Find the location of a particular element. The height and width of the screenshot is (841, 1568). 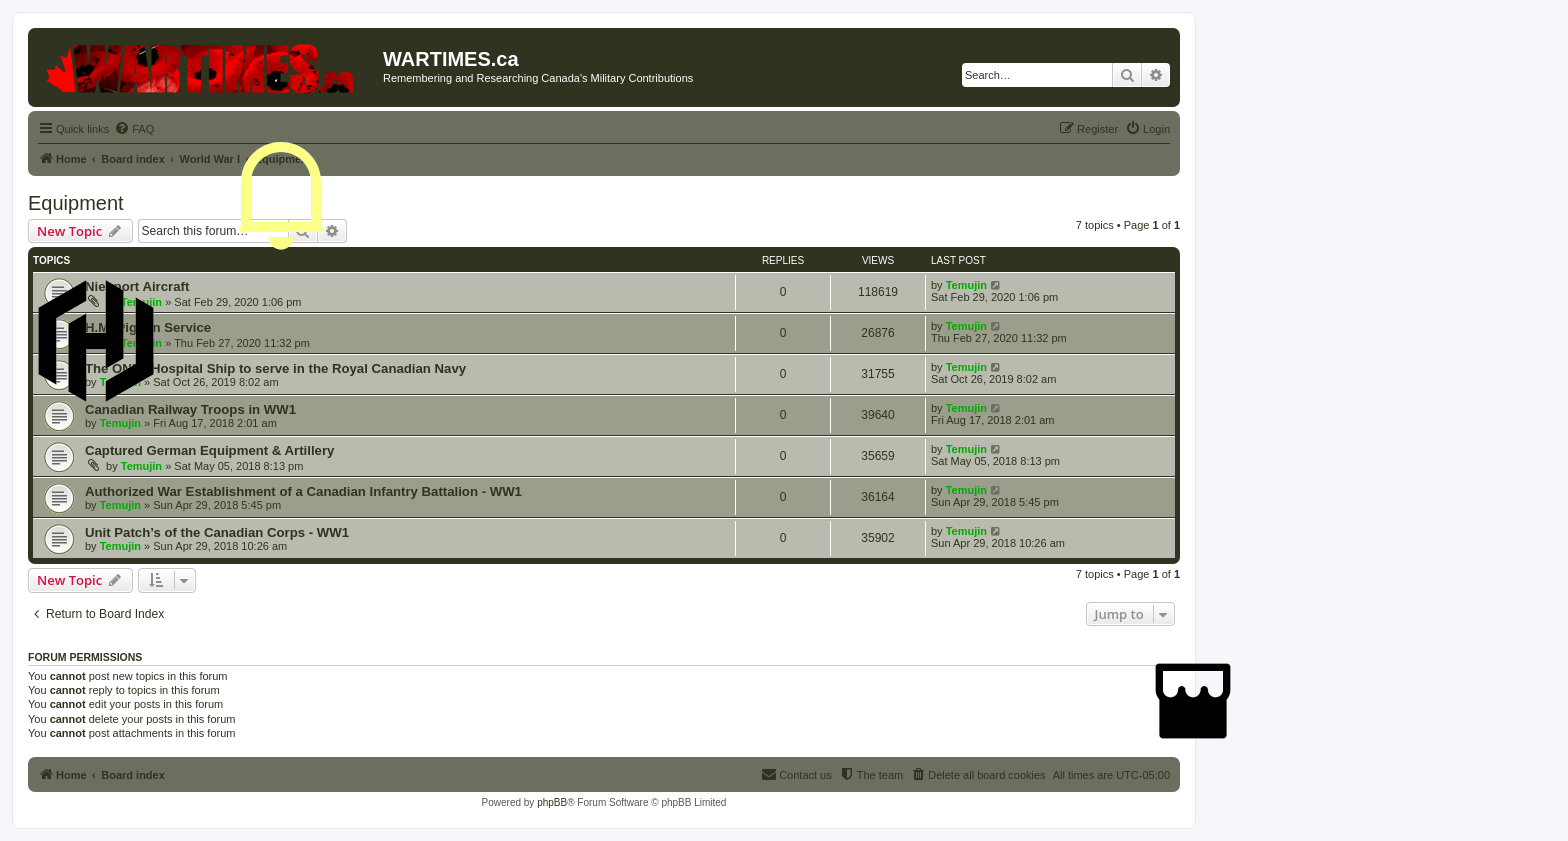

access the online store or marketplace is located at coordinates (1193, 701).